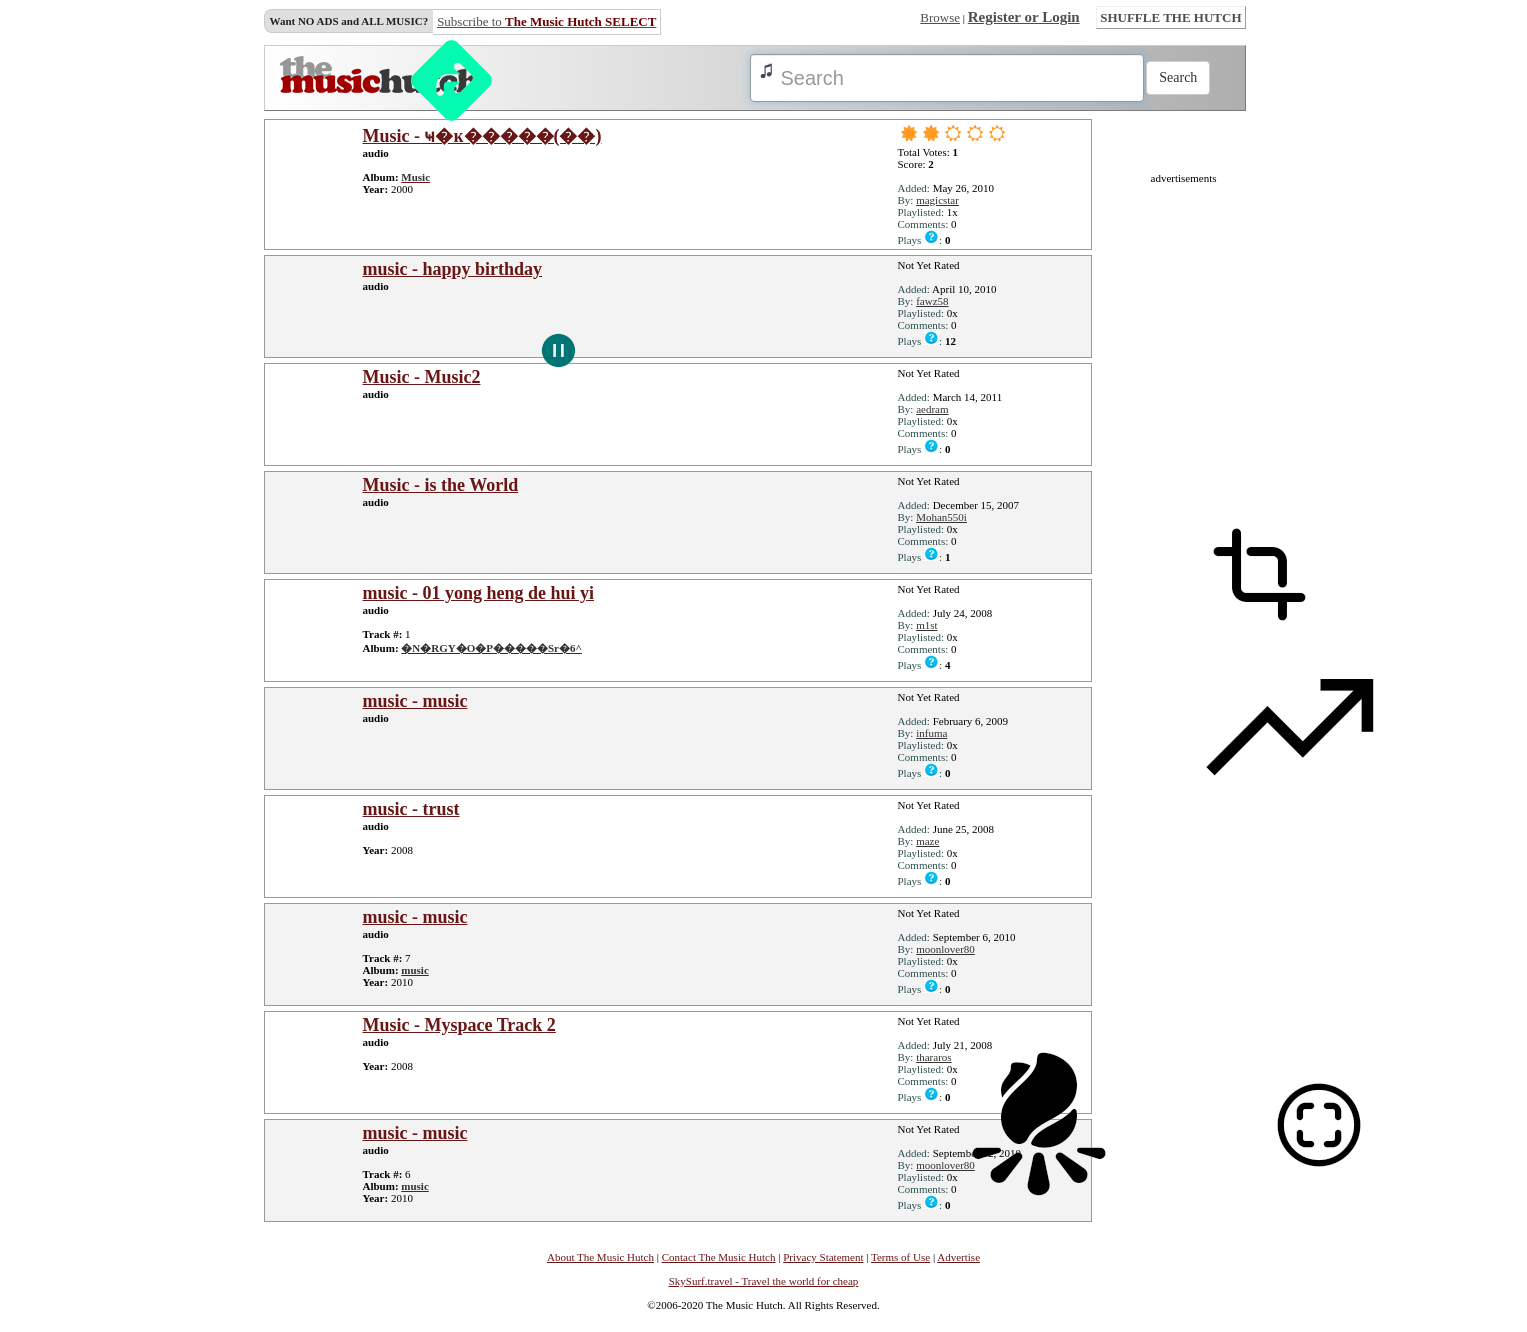 The width and height of the screenshot is (1527, 1332). I want to click on turn right navigation instruction, so click(451, 80).